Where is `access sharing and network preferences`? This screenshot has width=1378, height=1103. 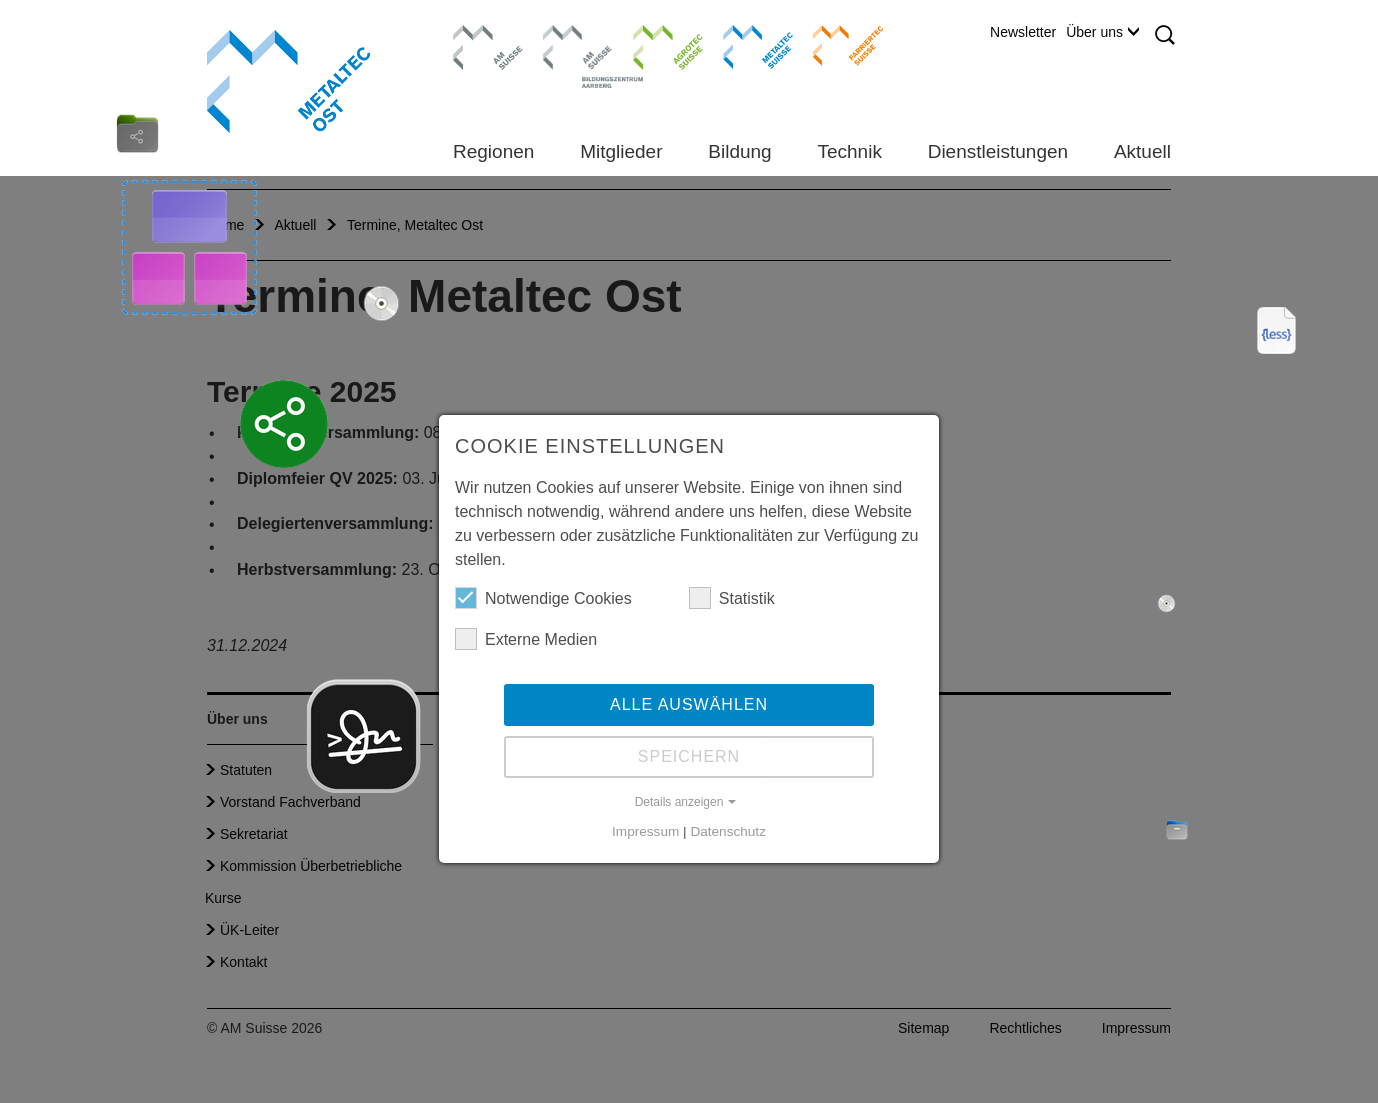
access sharing and network preferences is located at coordinates (284, 424).